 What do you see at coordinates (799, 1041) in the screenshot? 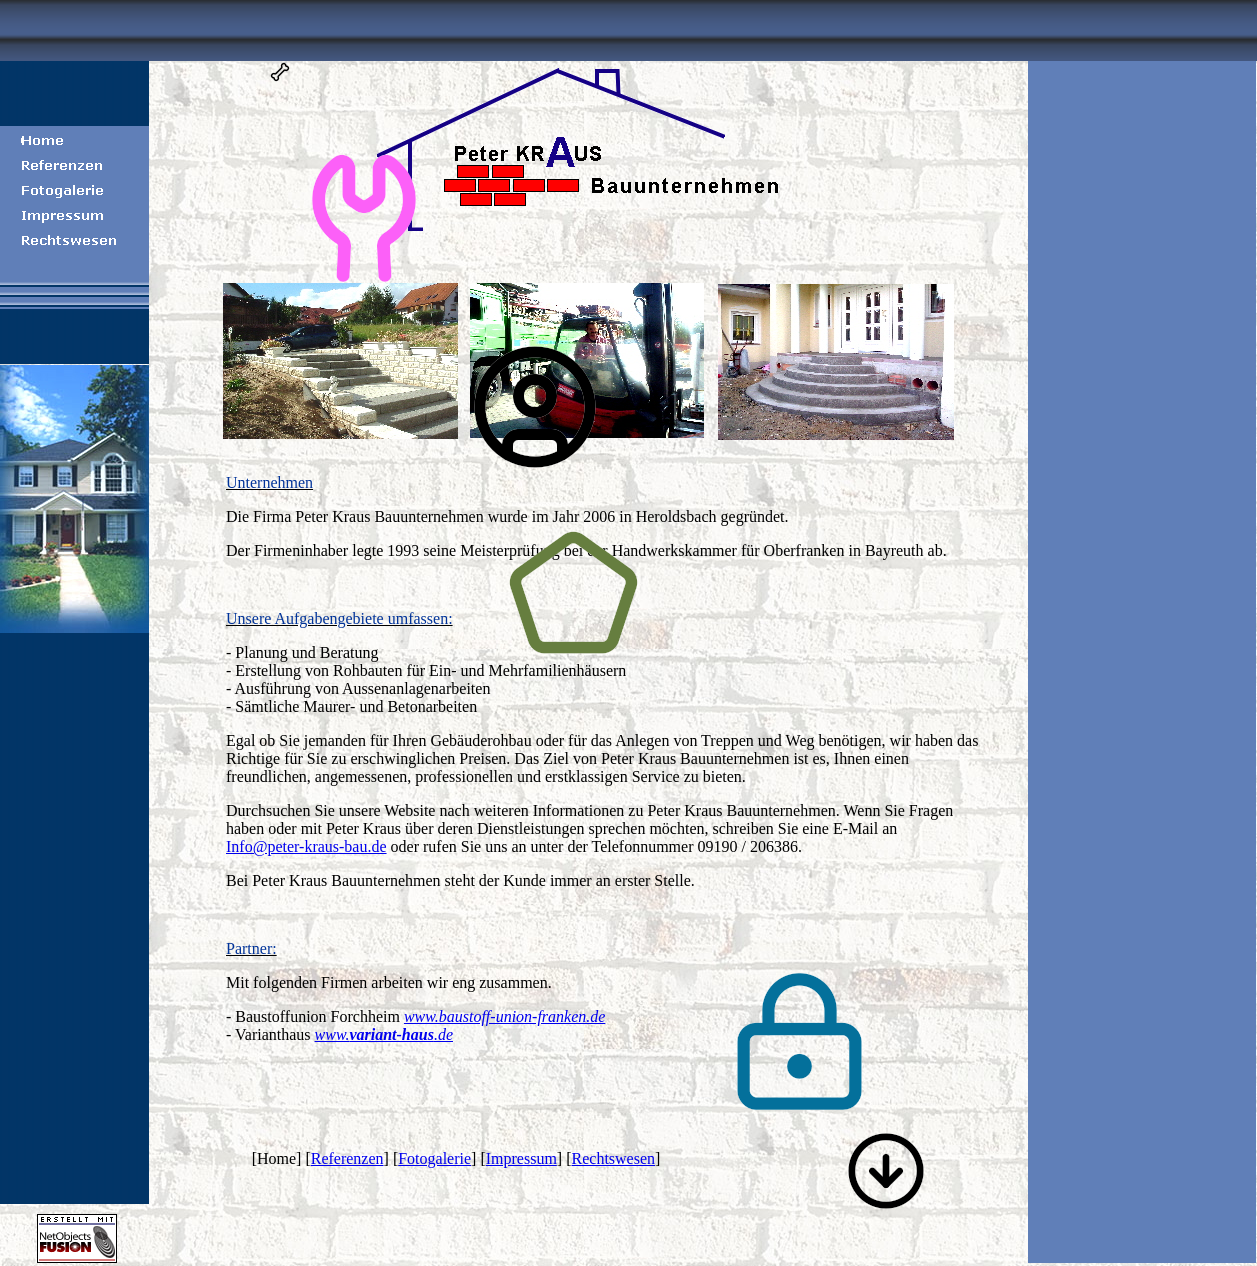
I see `indicates a locked or secured item` at bounding box center [799, 1041].